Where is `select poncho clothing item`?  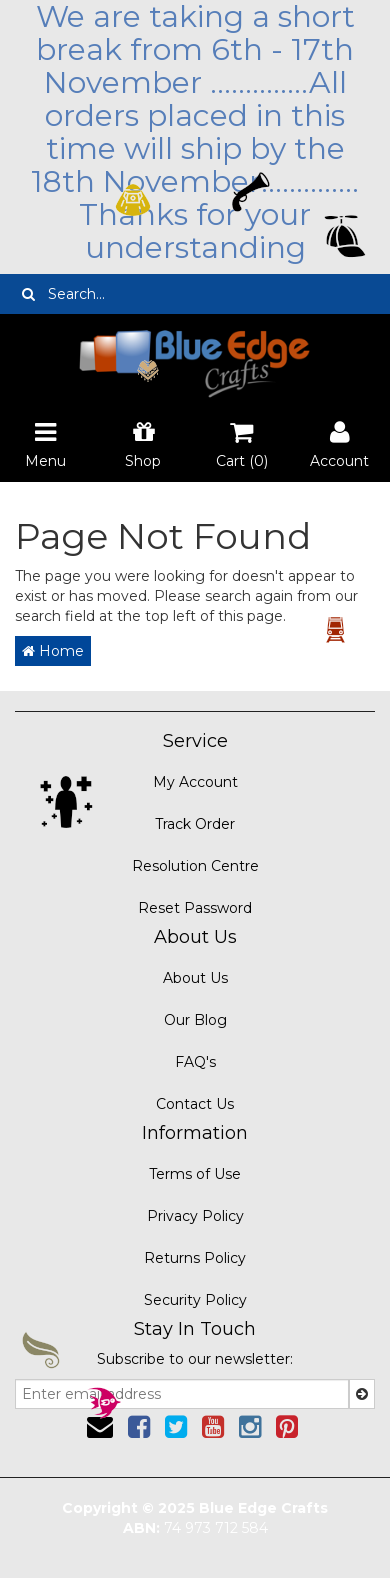
select poncho clothing item is located at coordinates (148, 371).